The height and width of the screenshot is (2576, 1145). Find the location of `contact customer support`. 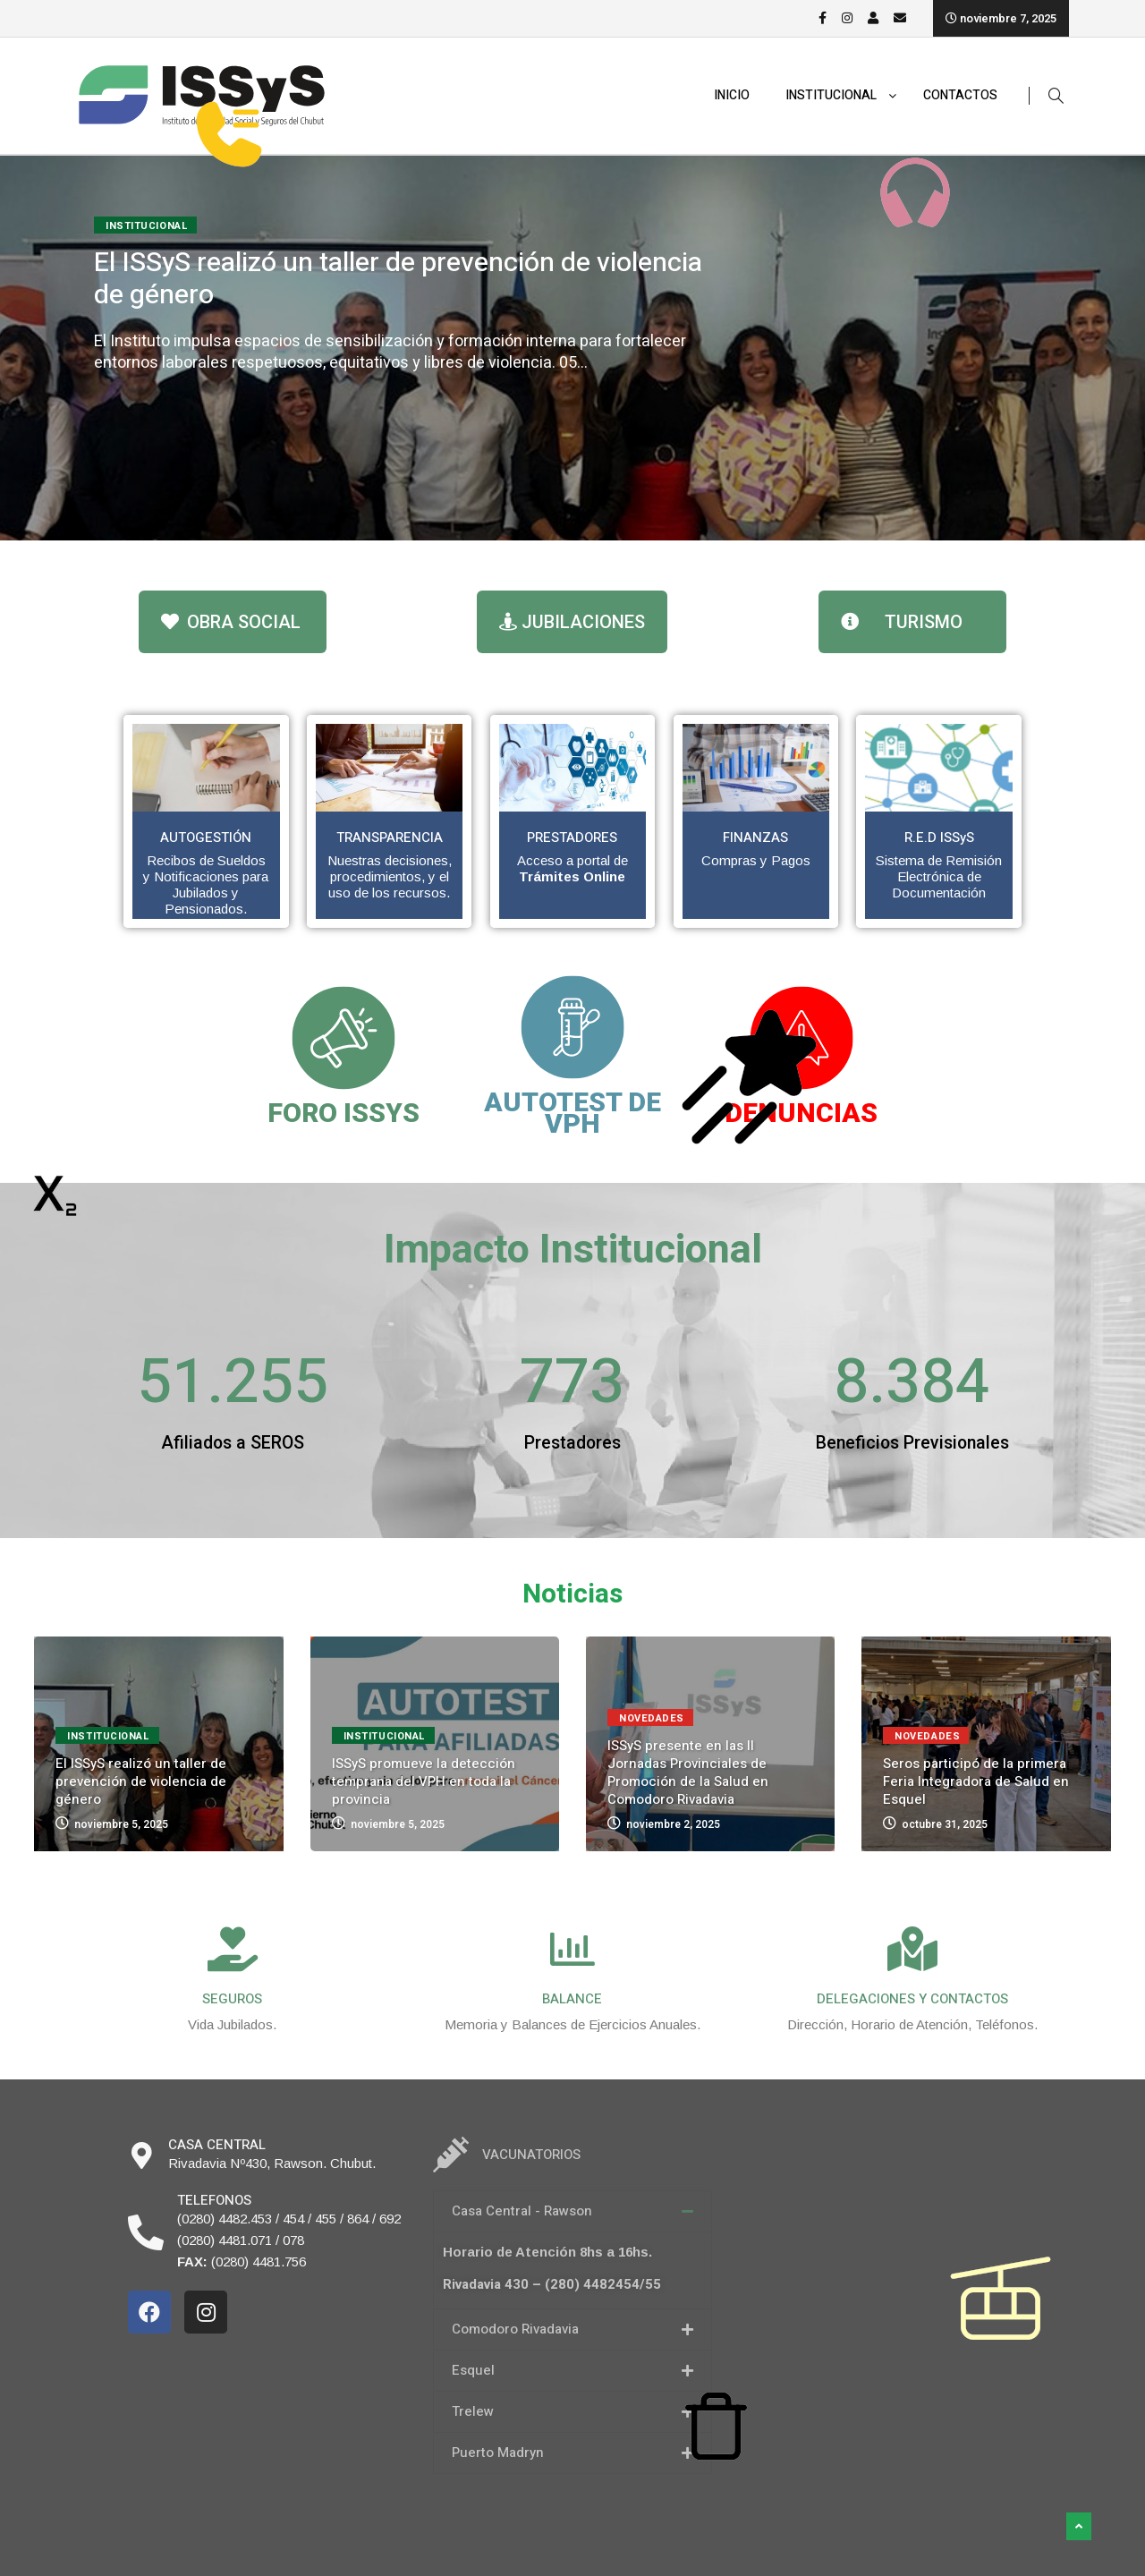

contact customer support is located at coordinates (915, 192).